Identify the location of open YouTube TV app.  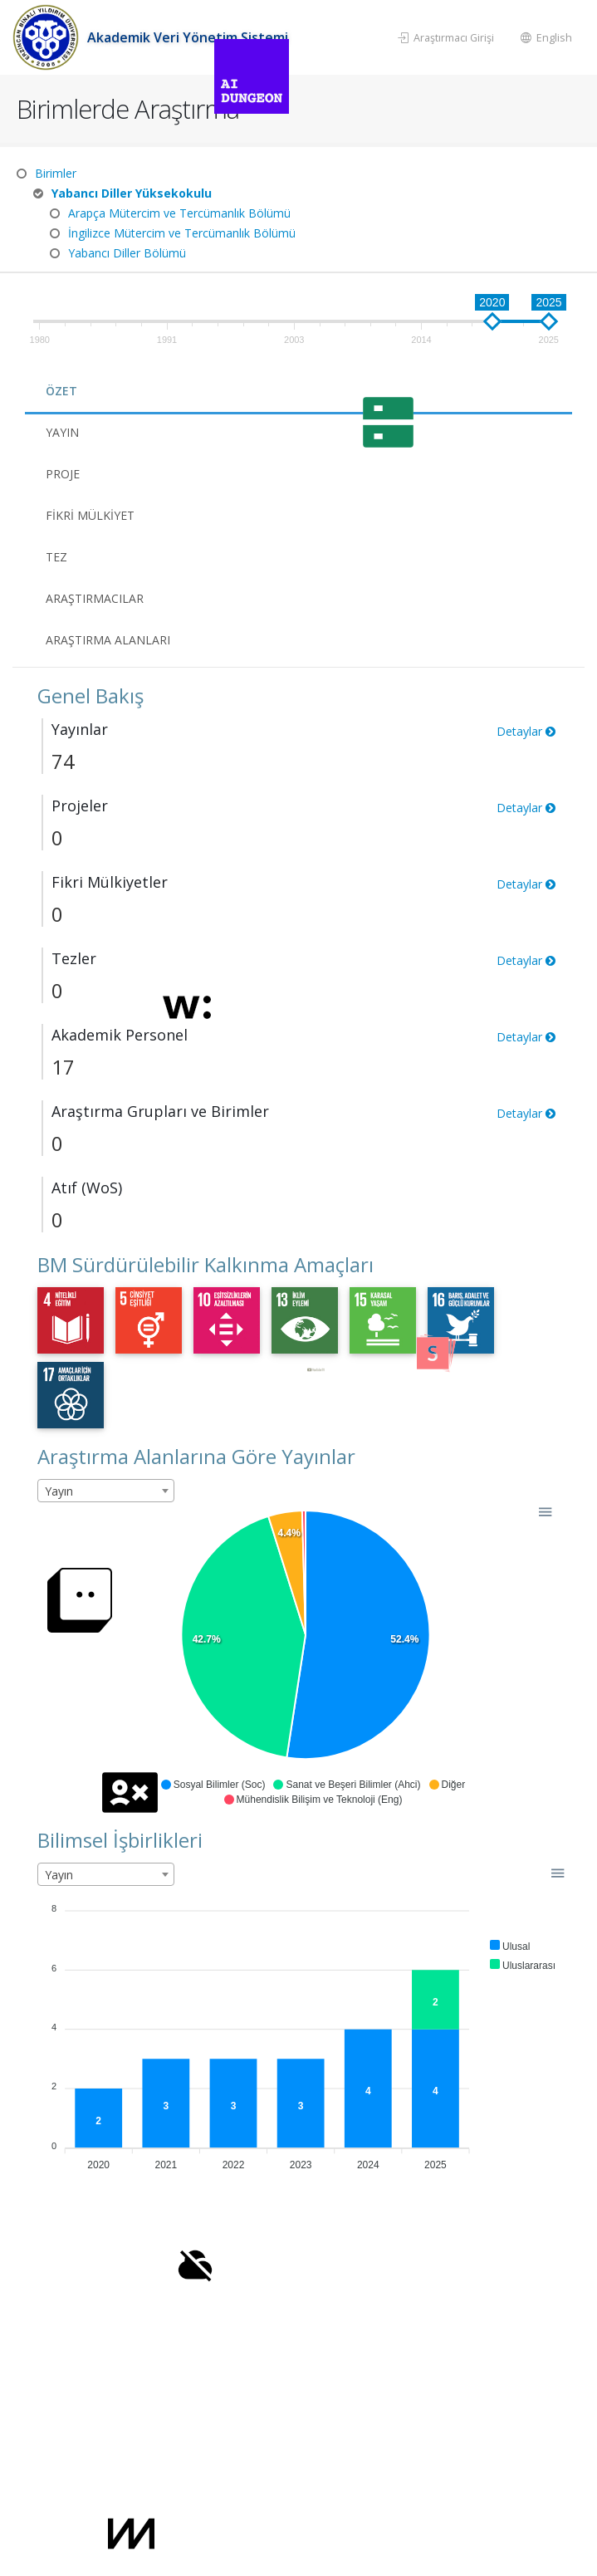
(316, 1369).